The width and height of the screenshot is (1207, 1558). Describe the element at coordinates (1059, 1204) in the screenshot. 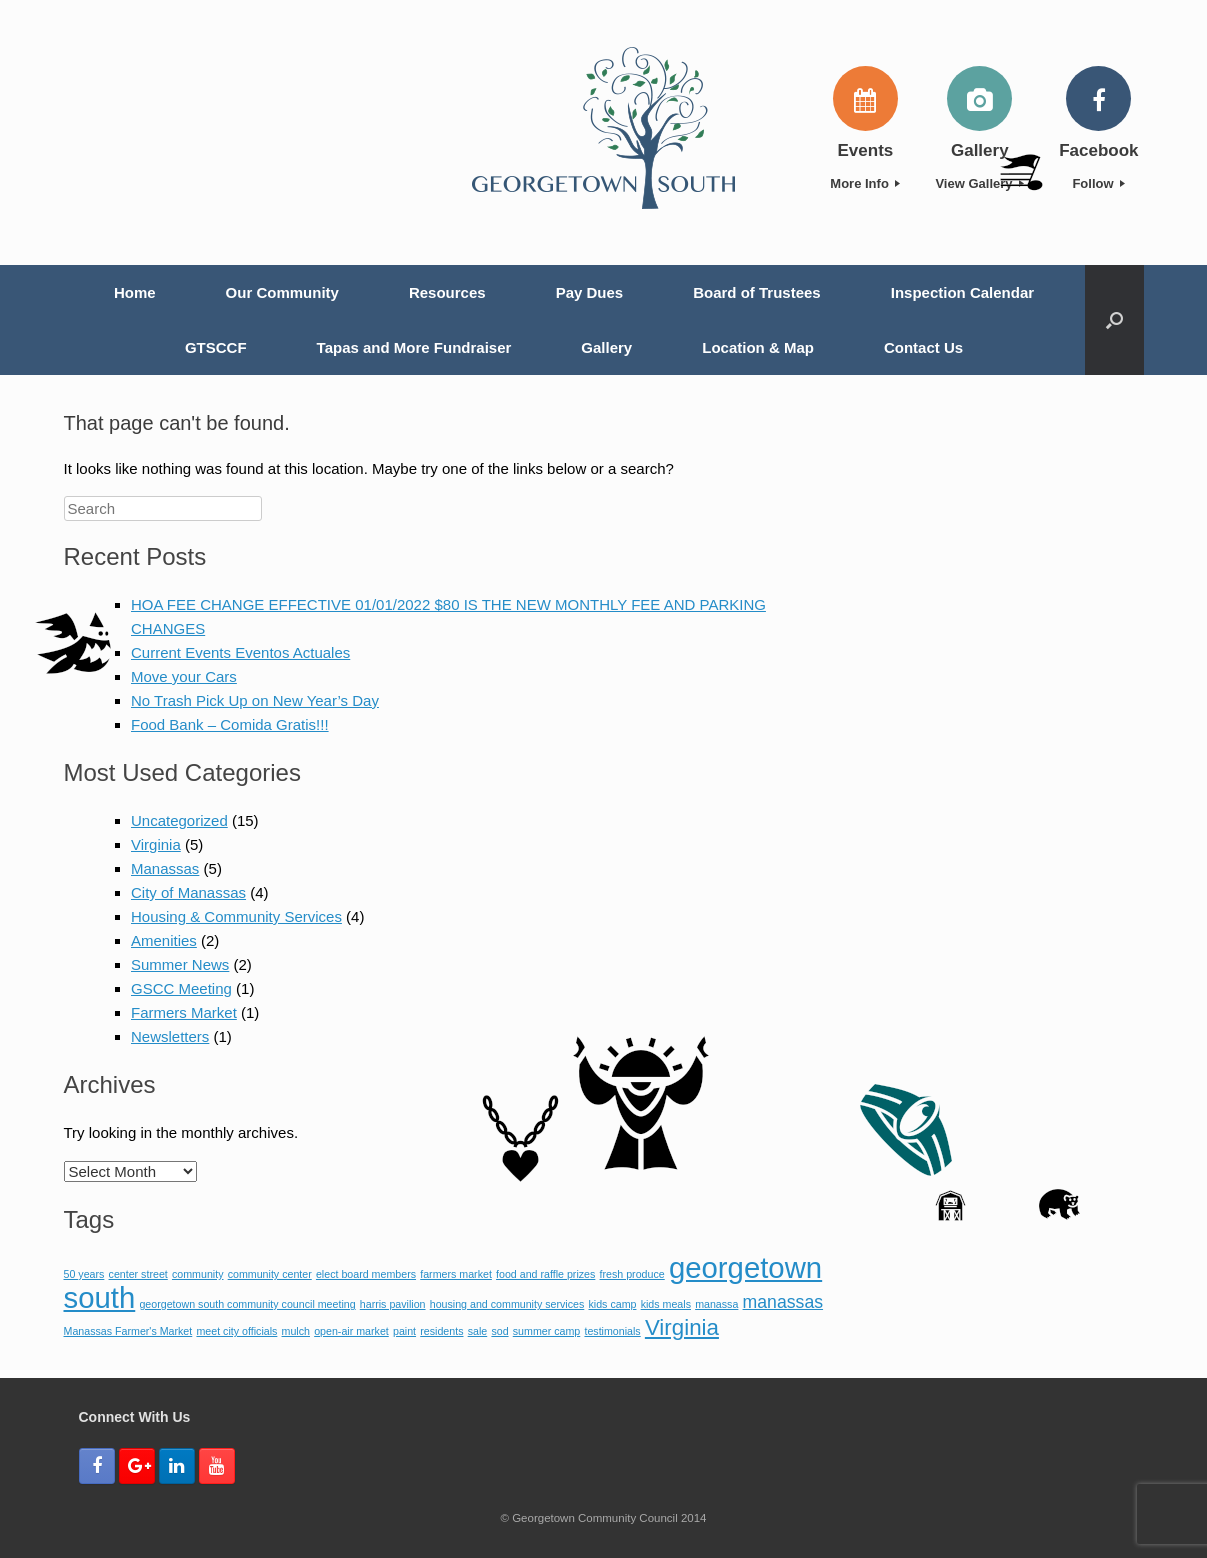

I see `polar bear icon for wildlife or arctic-themed game` at that location.